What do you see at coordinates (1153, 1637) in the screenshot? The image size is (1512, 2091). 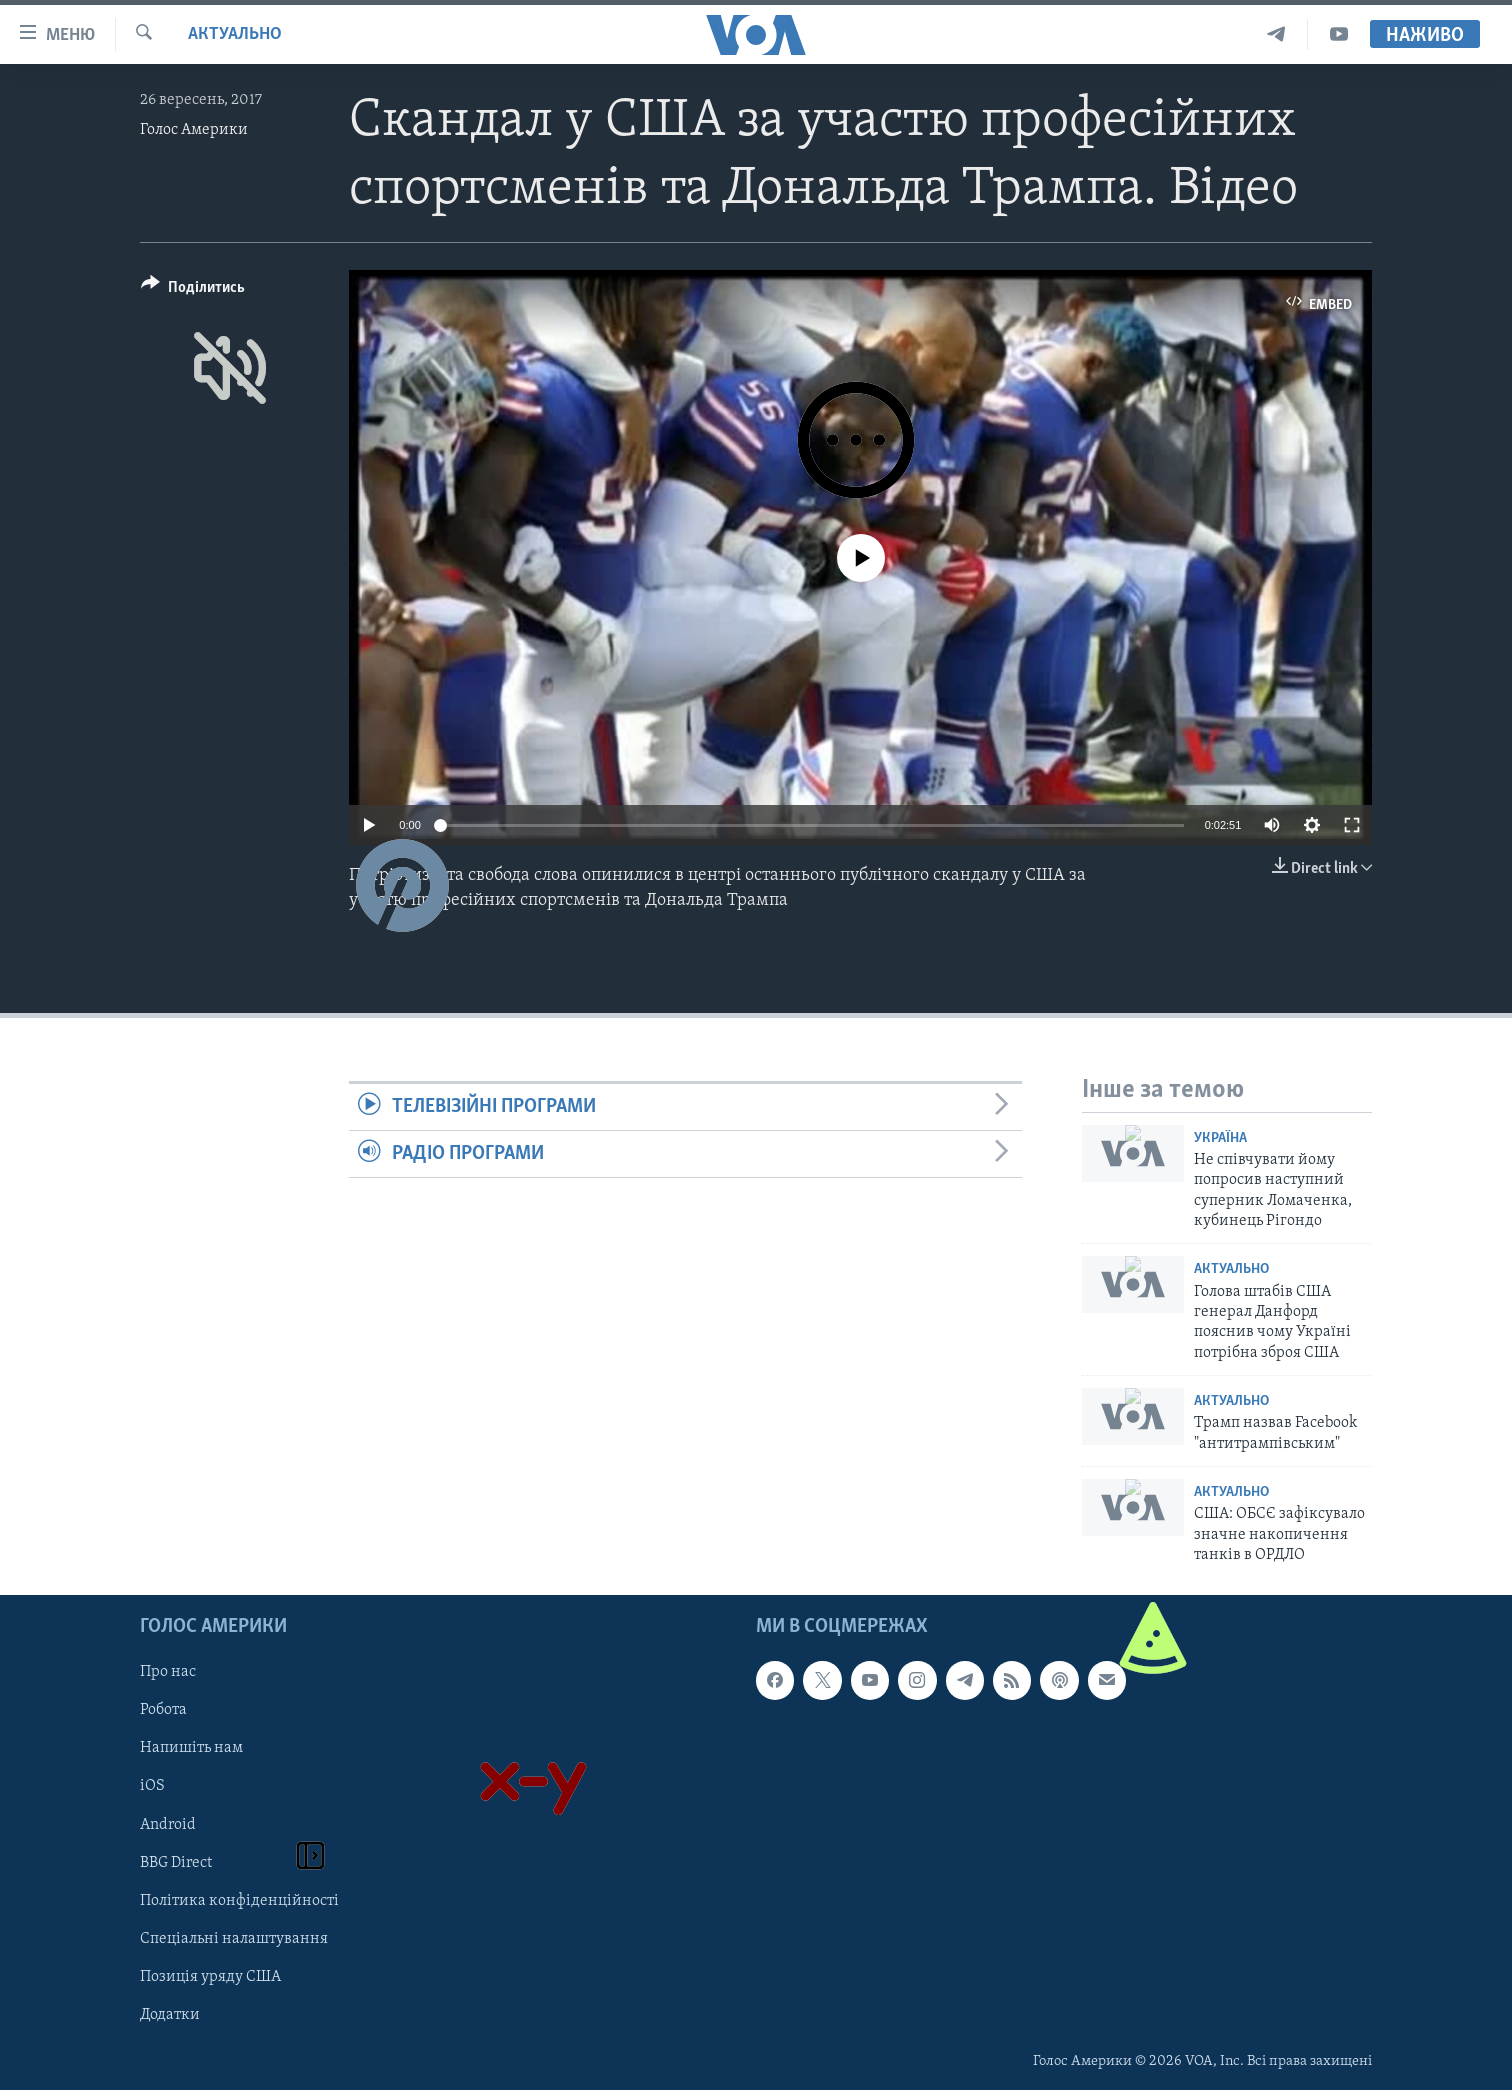 I see `order pizza or food delivery` at bounding box center [1153, 1637].